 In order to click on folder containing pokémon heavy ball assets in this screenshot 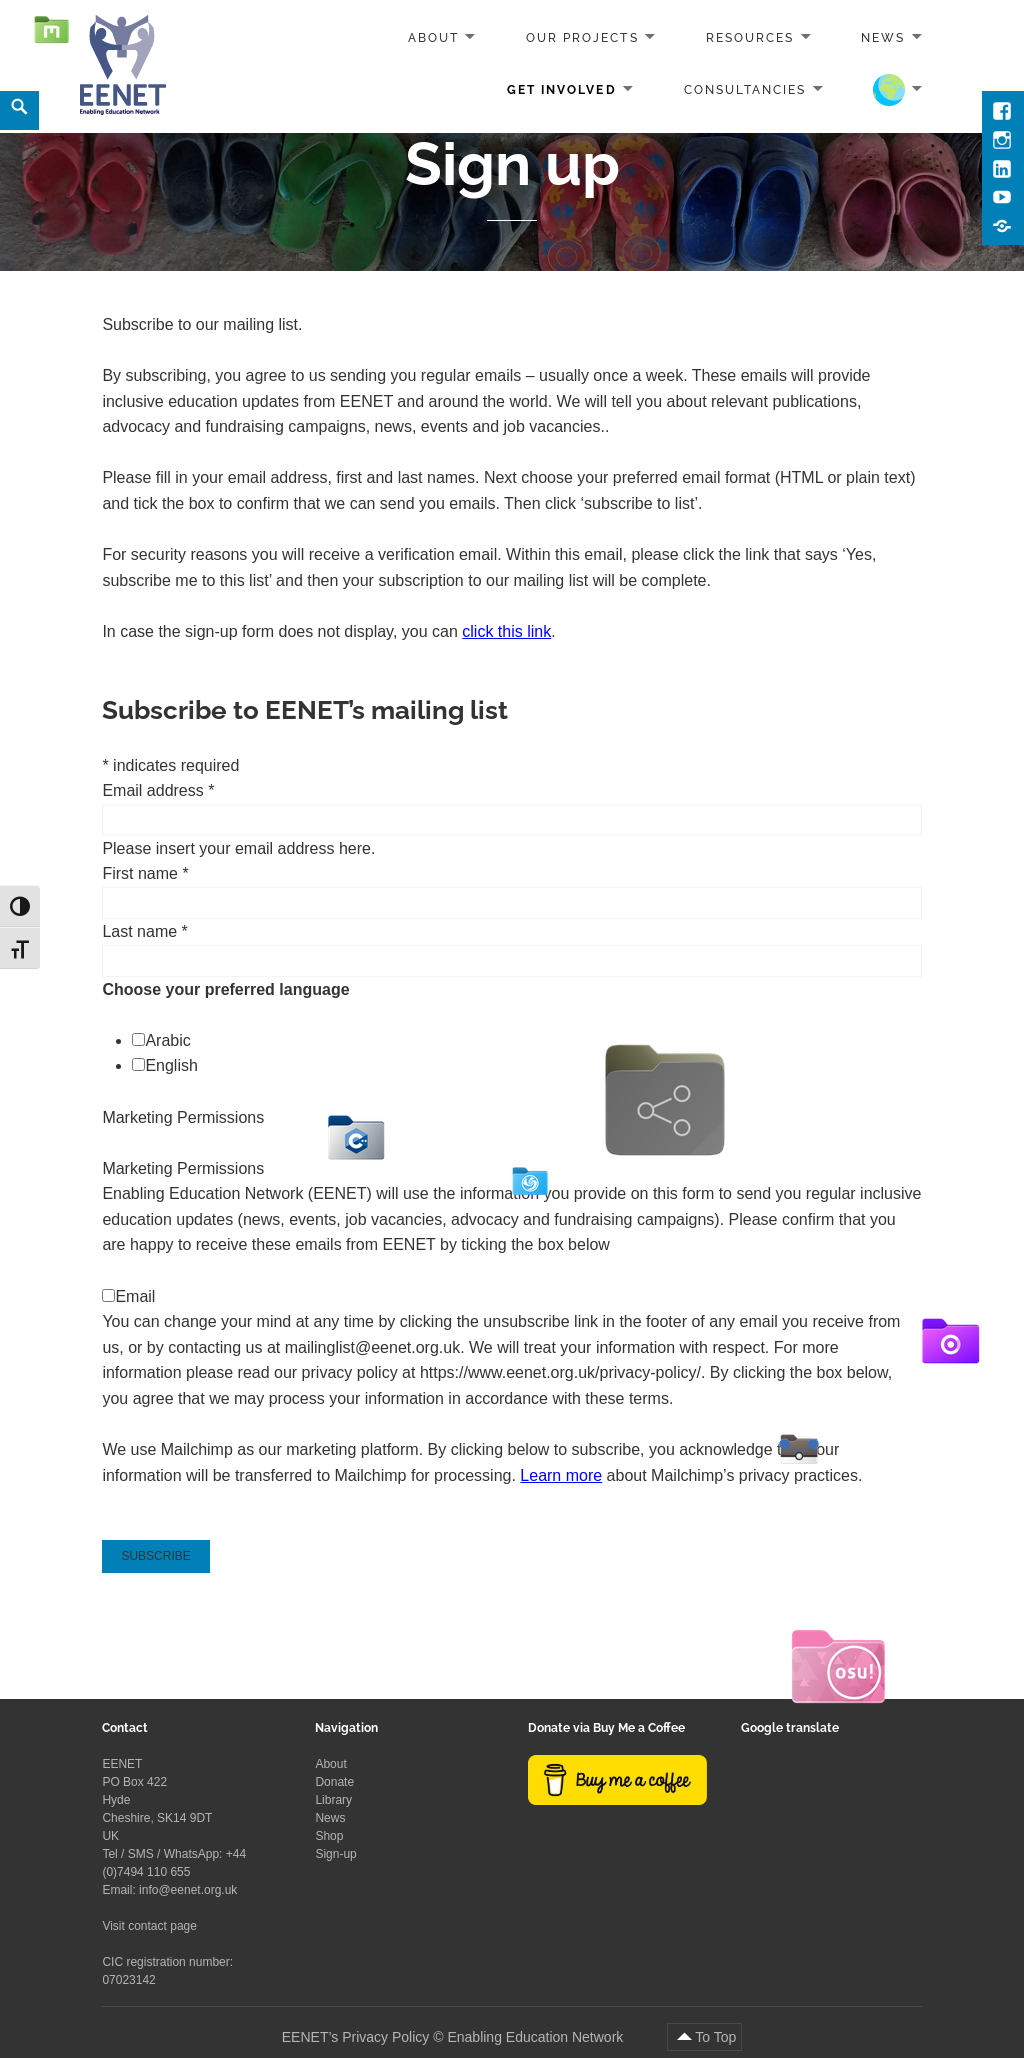, I will do `click(799, 1450)`.